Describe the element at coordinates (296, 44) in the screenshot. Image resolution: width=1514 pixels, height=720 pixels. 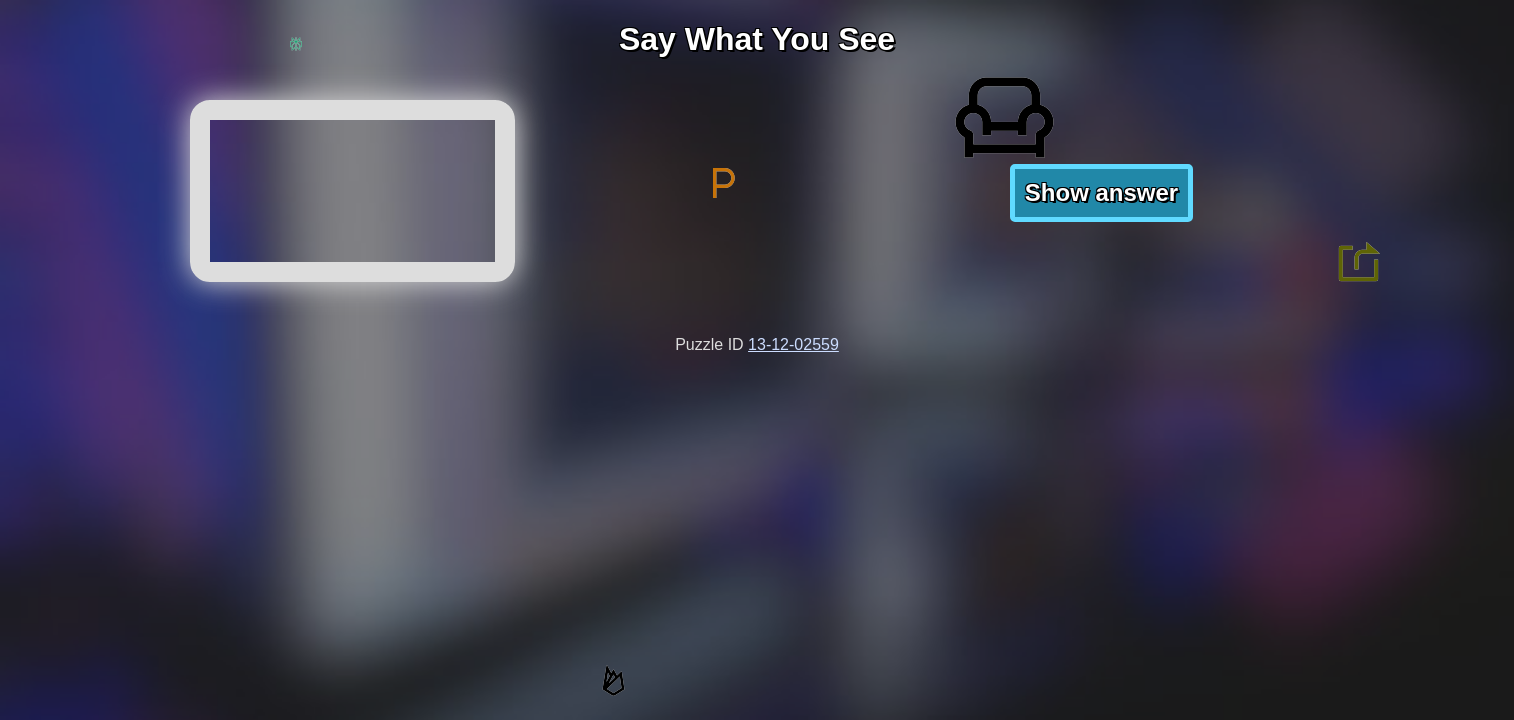
I see `open the perplexity AI app` at that location.